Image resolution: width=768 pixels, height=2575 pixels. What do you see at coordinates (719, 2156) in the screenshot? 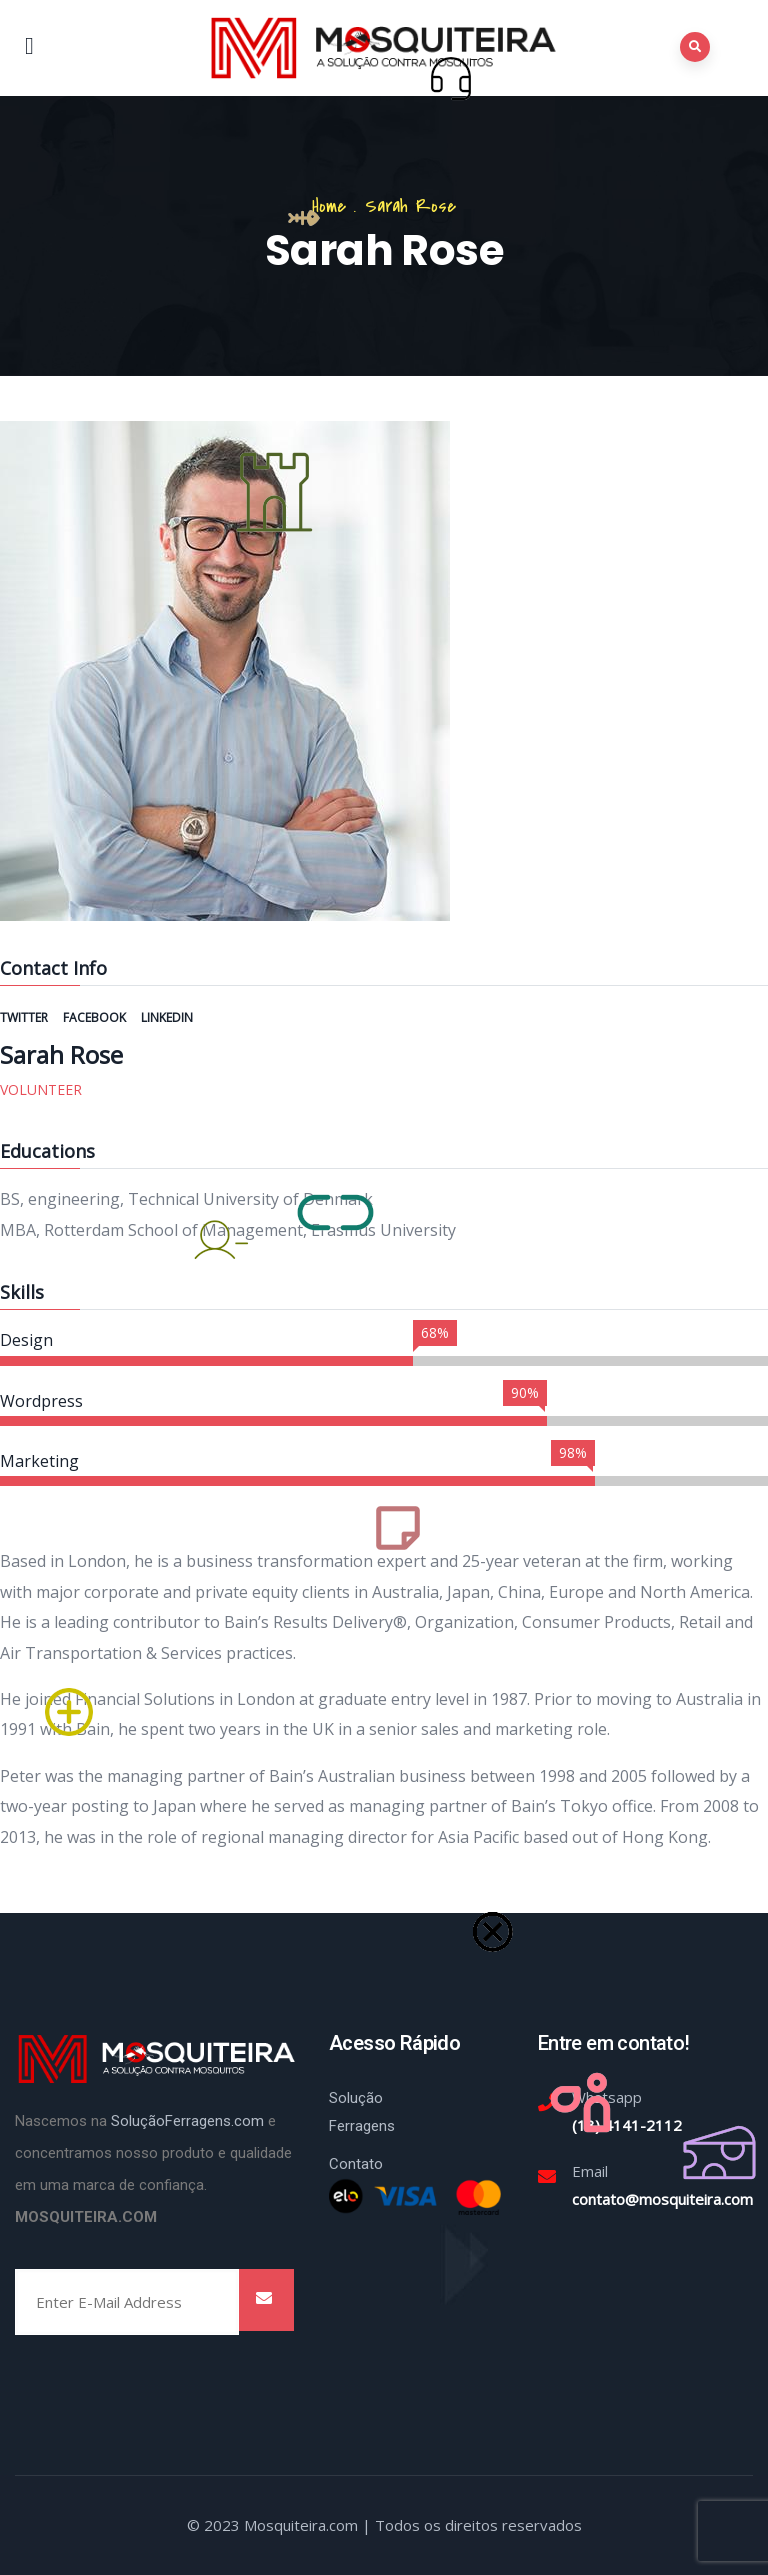
I see `cheese or dairy category in a food app` at bounding box center [719, 2156].